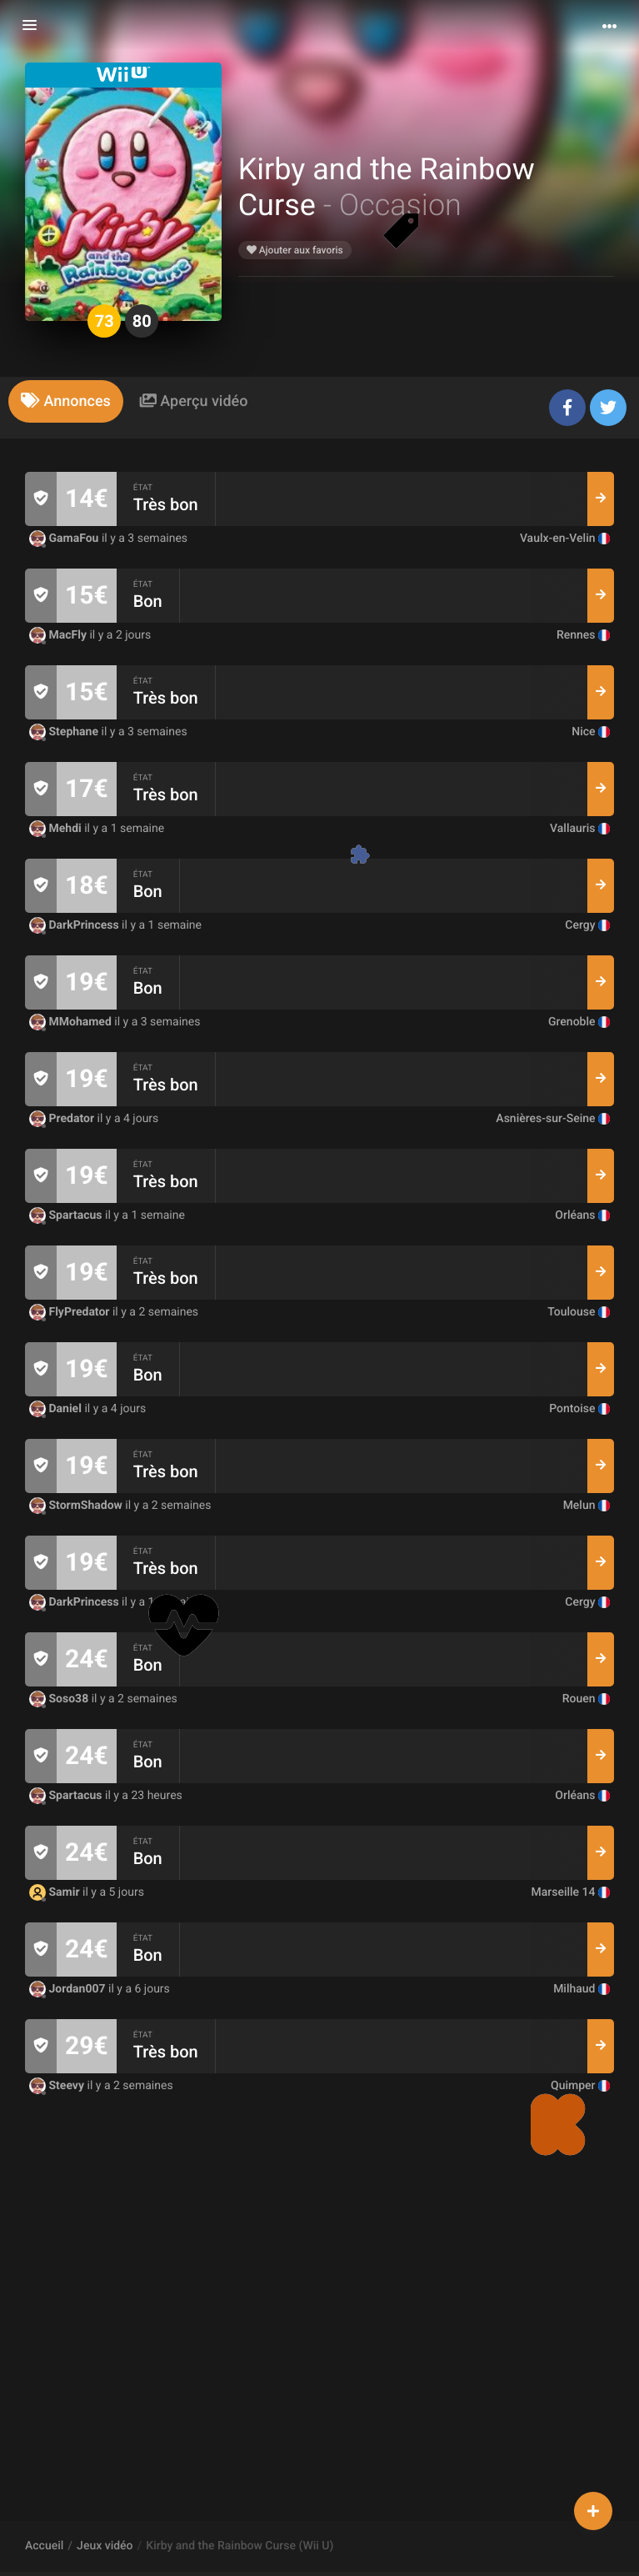 This screenshot has height=2576, width=639. I want to click on view or apply tags to an item, so click(401, 230).